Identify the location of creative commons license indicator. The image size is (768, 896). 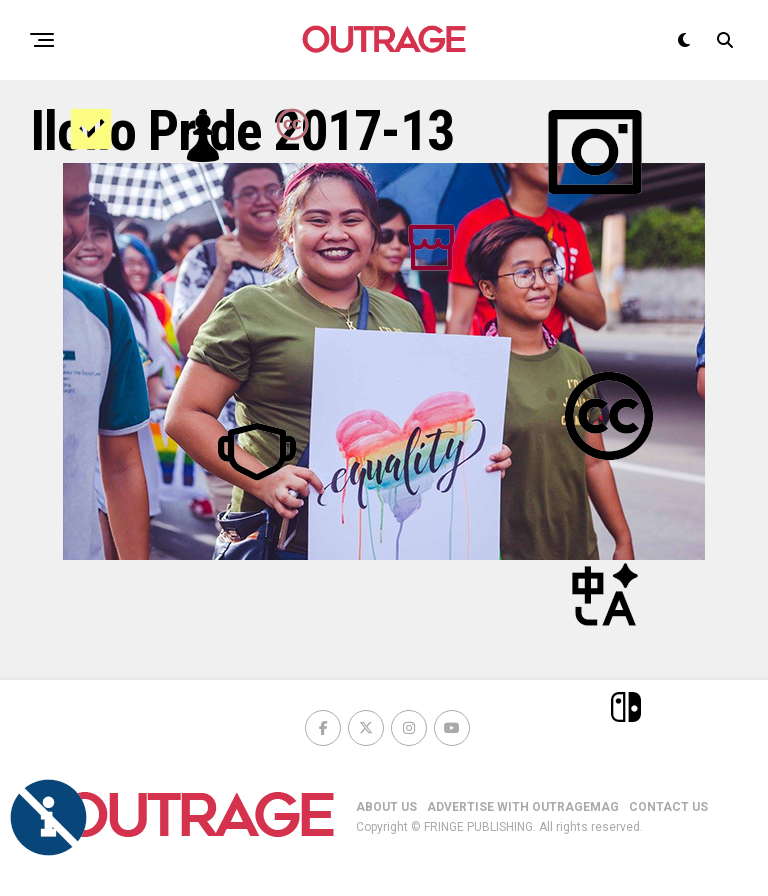
(292, 124).